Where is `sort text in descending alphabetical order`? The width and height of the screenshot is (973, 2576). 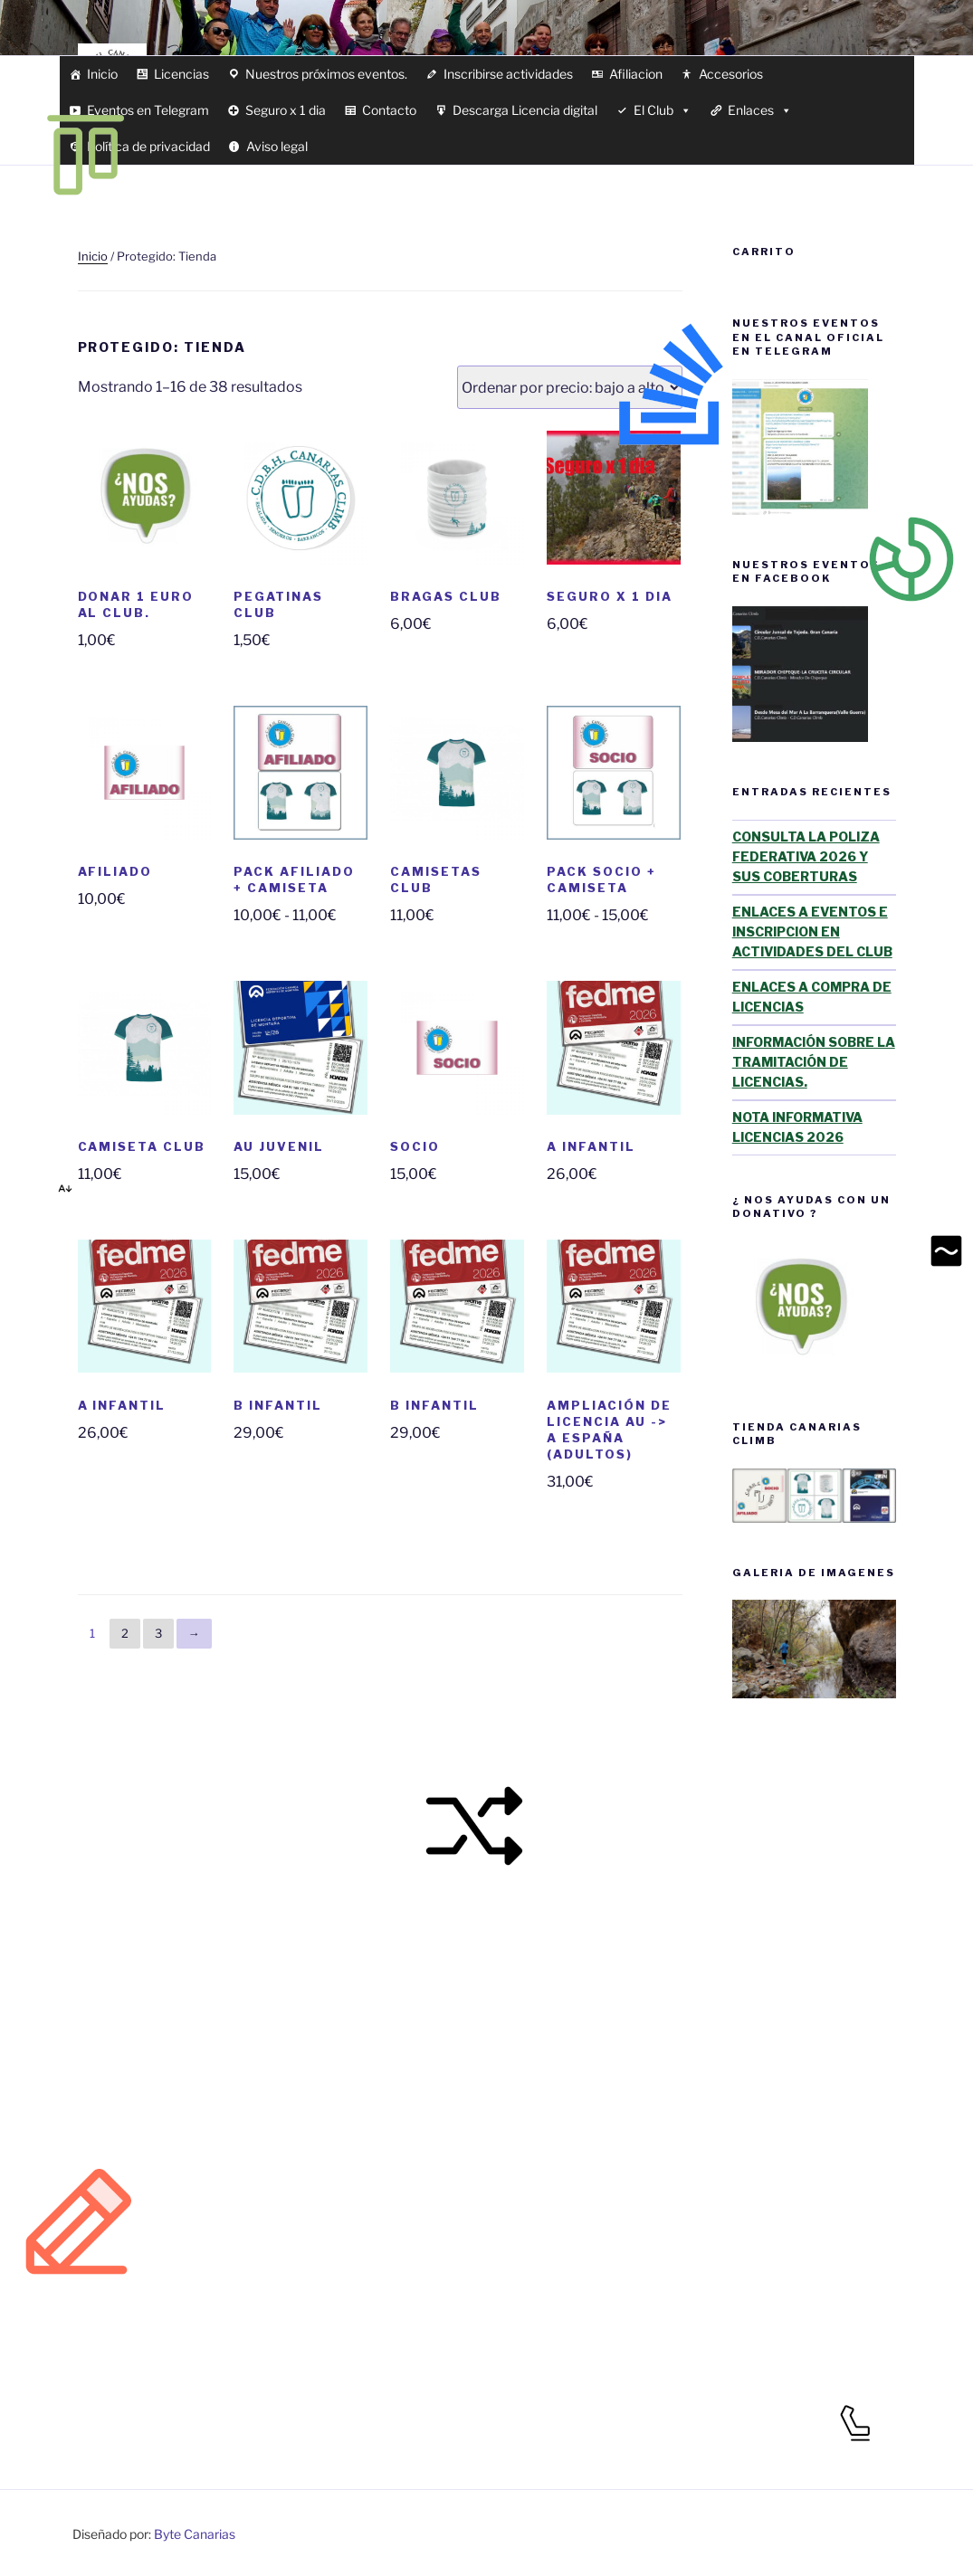
sort text in descending alphabetical order is located at coordinates (65, 1189).